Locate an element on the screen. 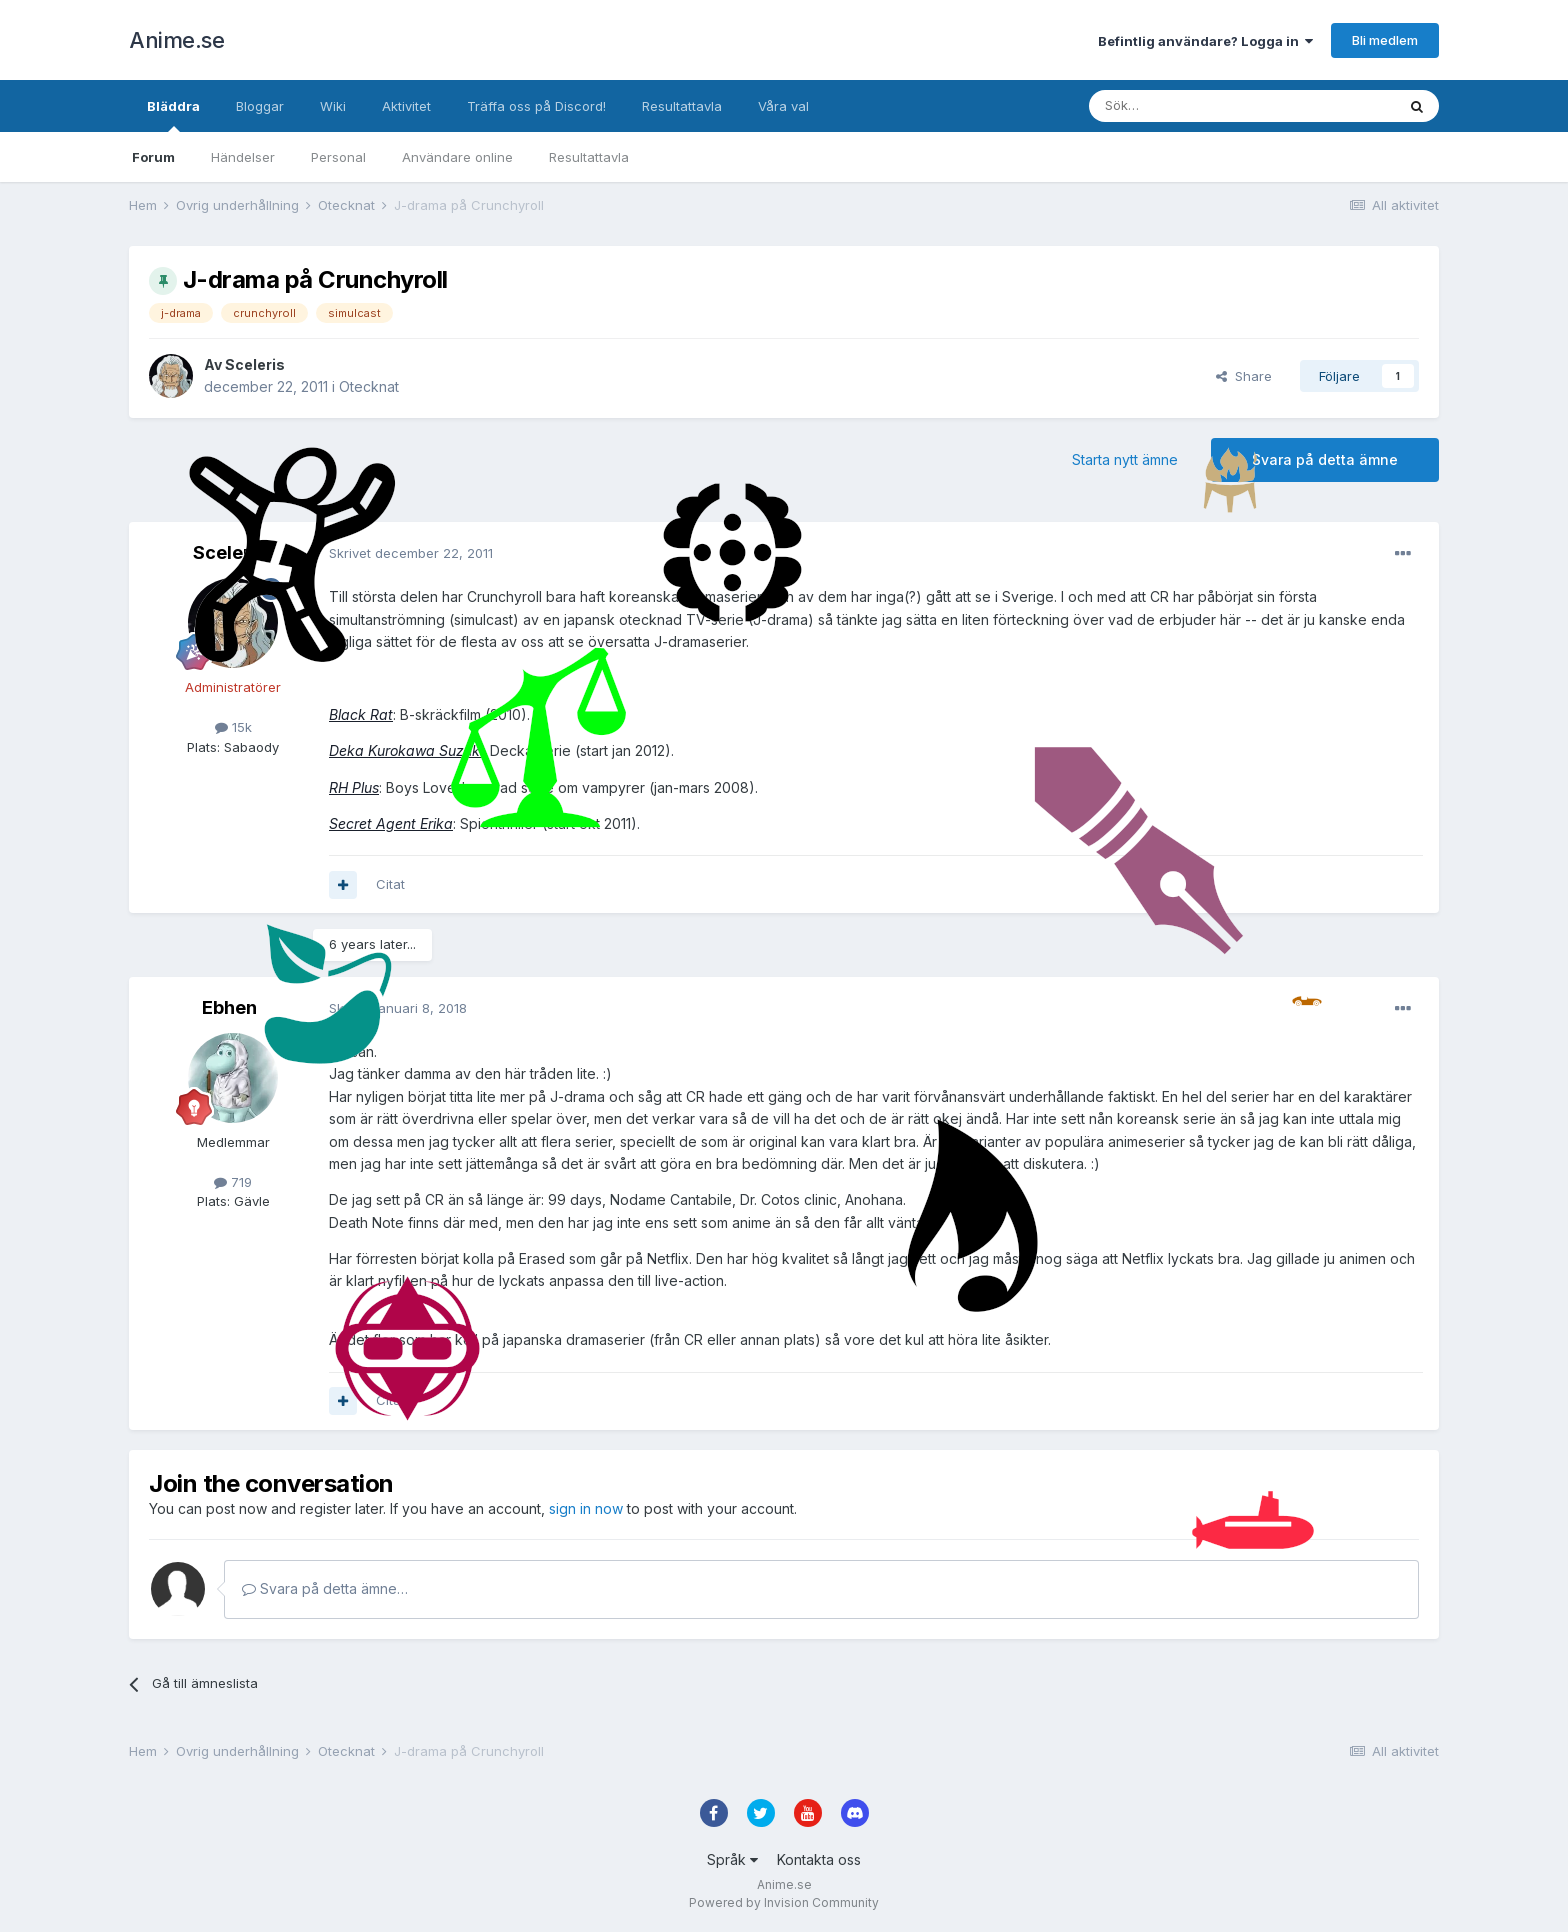 The width and height of the screenshot is (1568, 1932). indicates fire pit or outdoor heating element is located at coordinates (1230, 480).